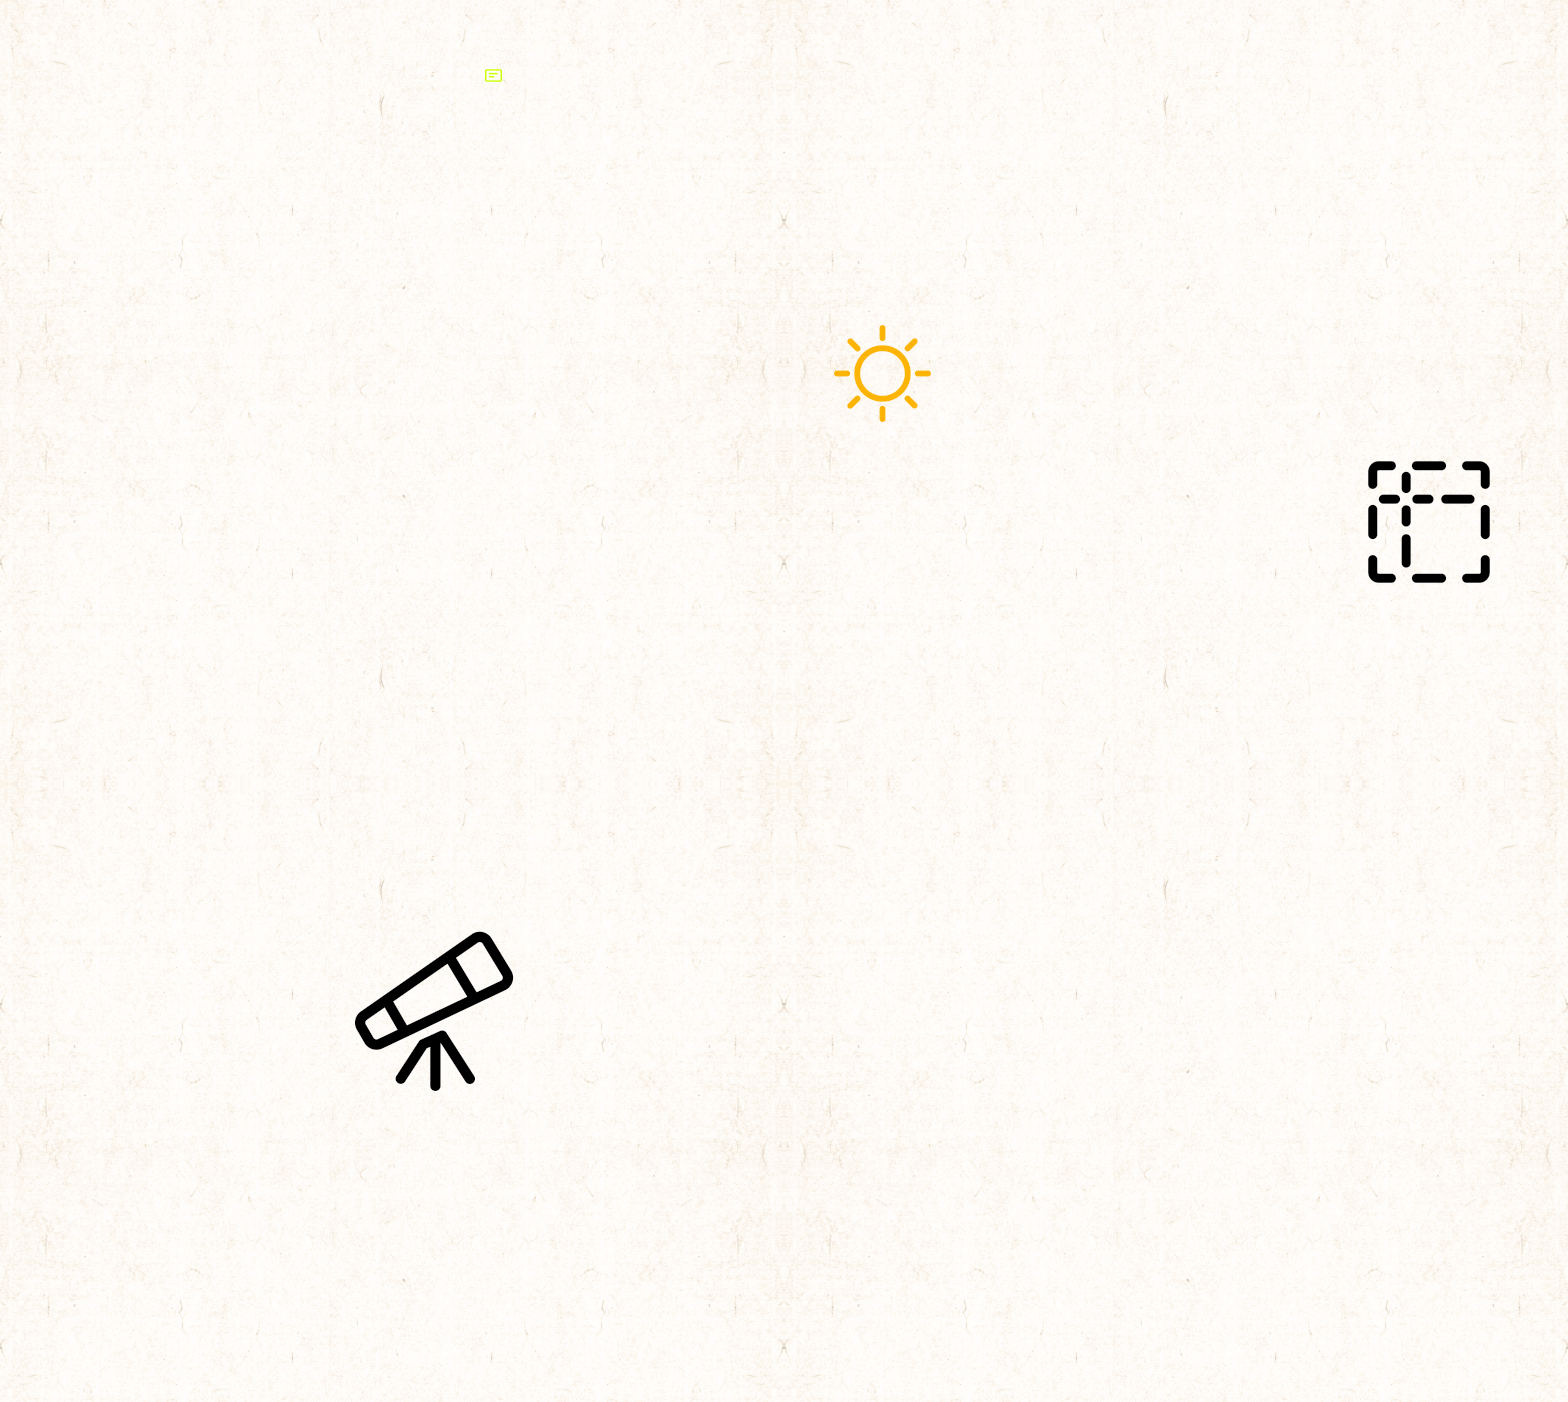 The width and height of the screenshot is (1568, 1402). I want to click on switch to light mode, so click(882, 373).